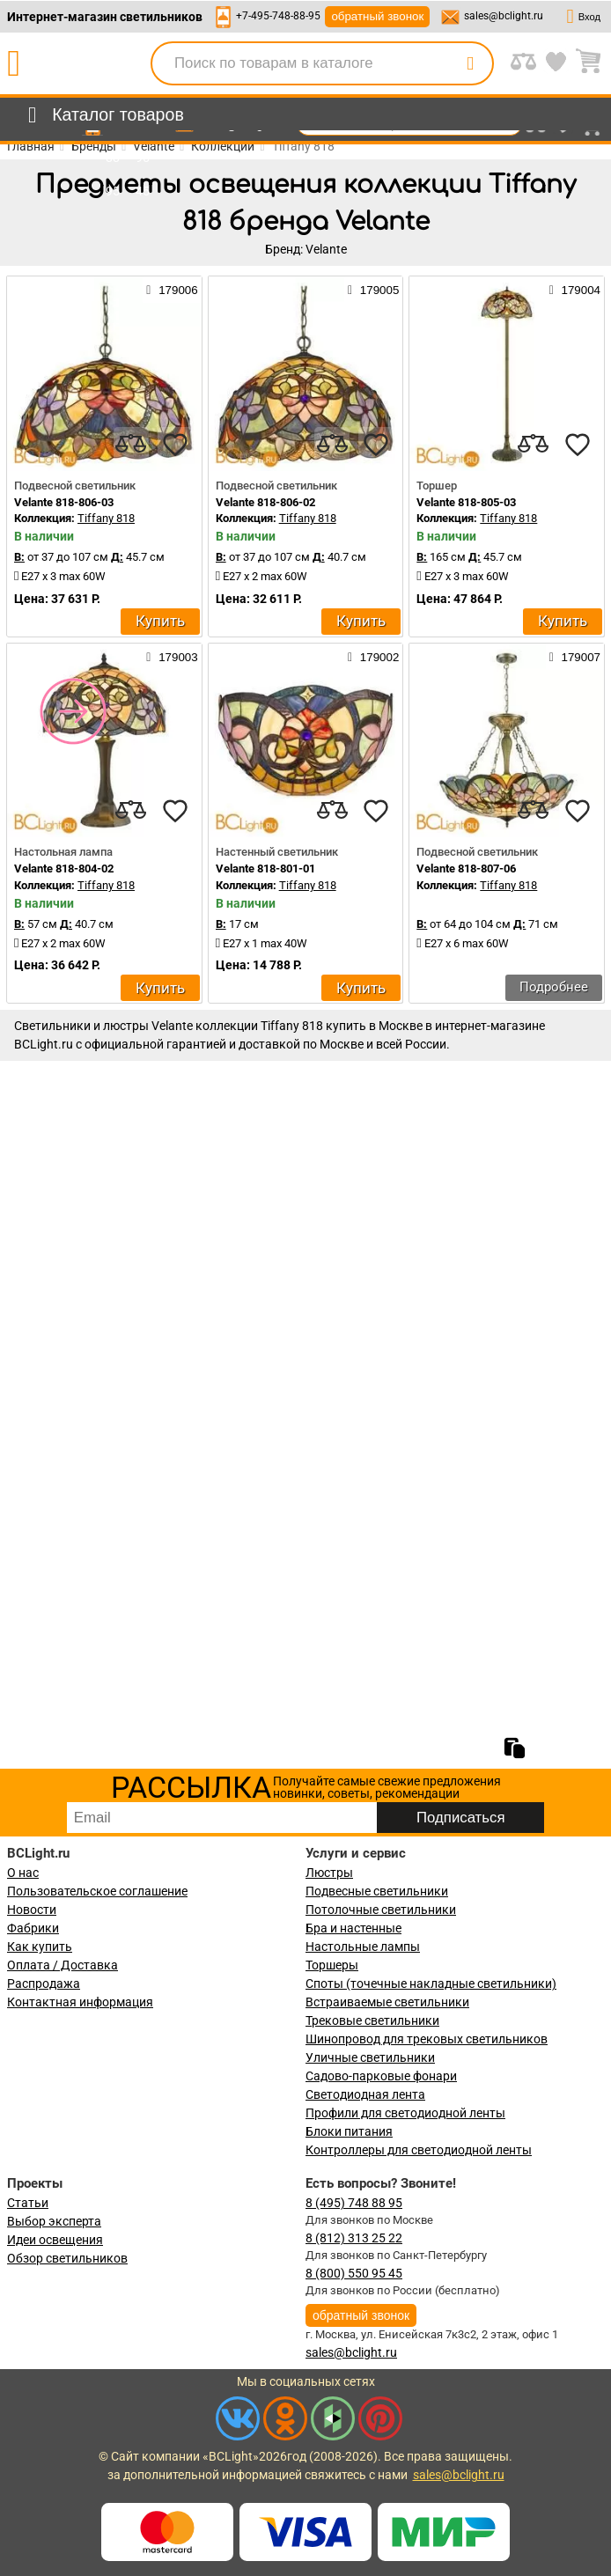  What do you see at coordinates (514, 1748) in the screenshot?
I see `paste copied content from clipboard` at bounding box center [514, 1748].